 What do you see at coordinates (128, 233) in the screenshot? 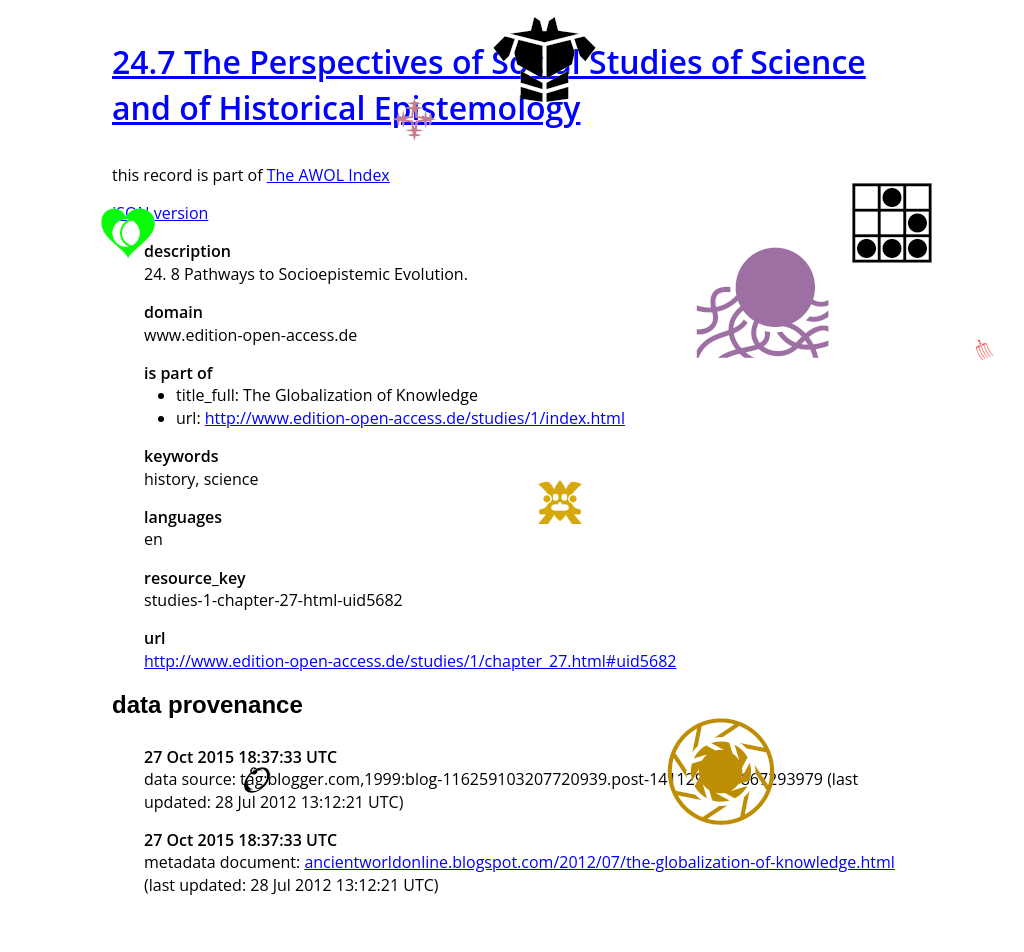
I see `favorite or like a game item` at bounding box center [128, 233].